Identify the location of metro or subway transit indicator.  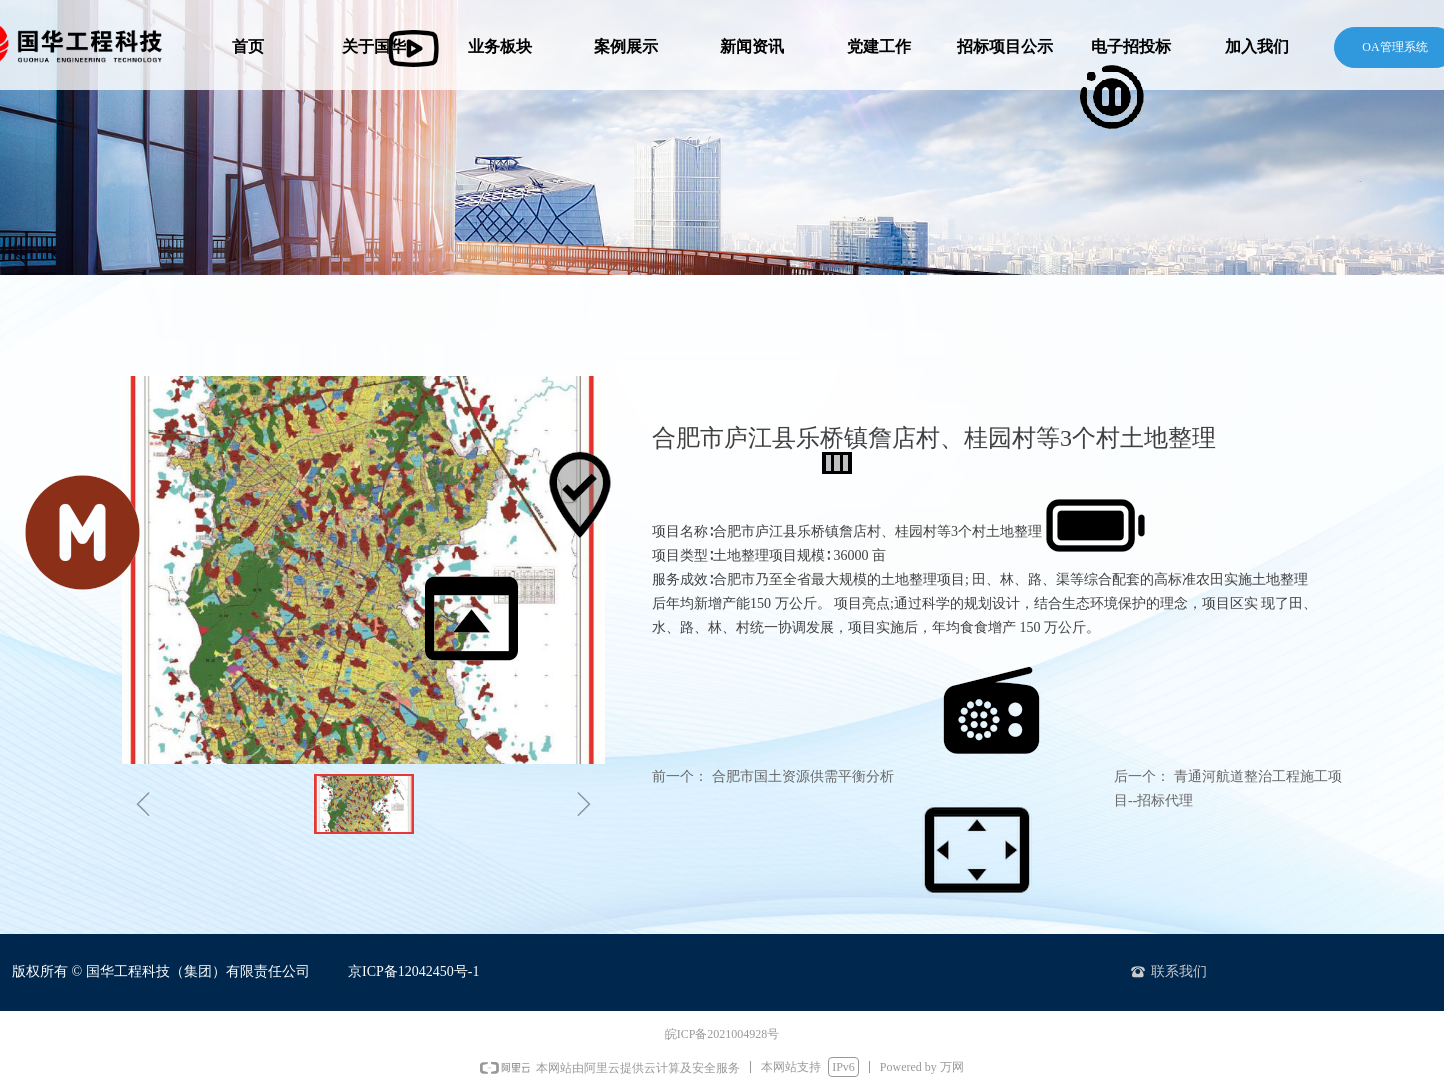
(82, 532).